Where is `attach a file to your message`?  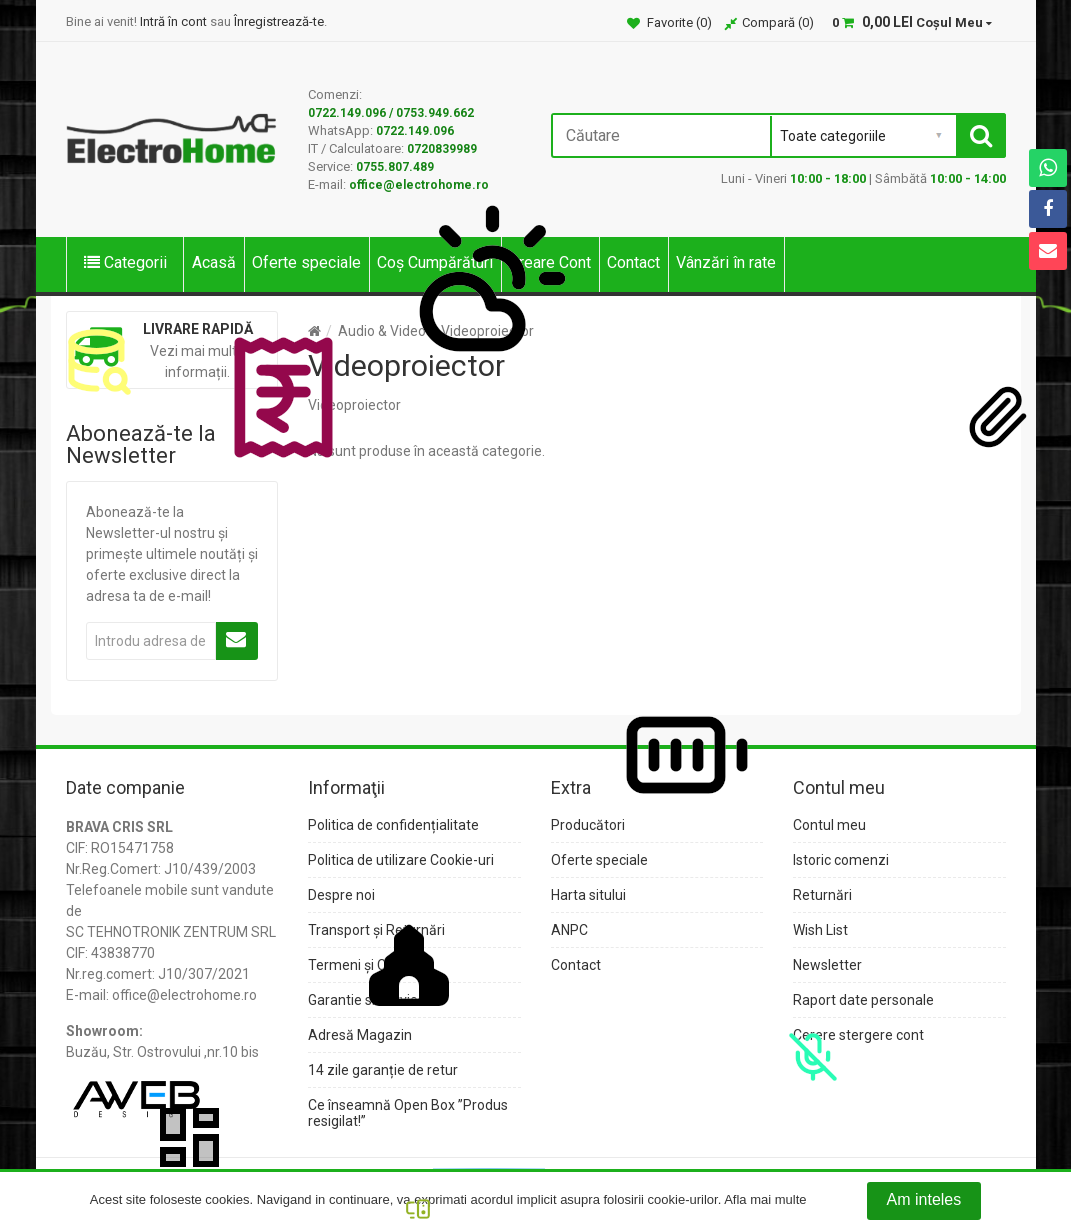
attach a file to your message is located at coordinates (997, 417).